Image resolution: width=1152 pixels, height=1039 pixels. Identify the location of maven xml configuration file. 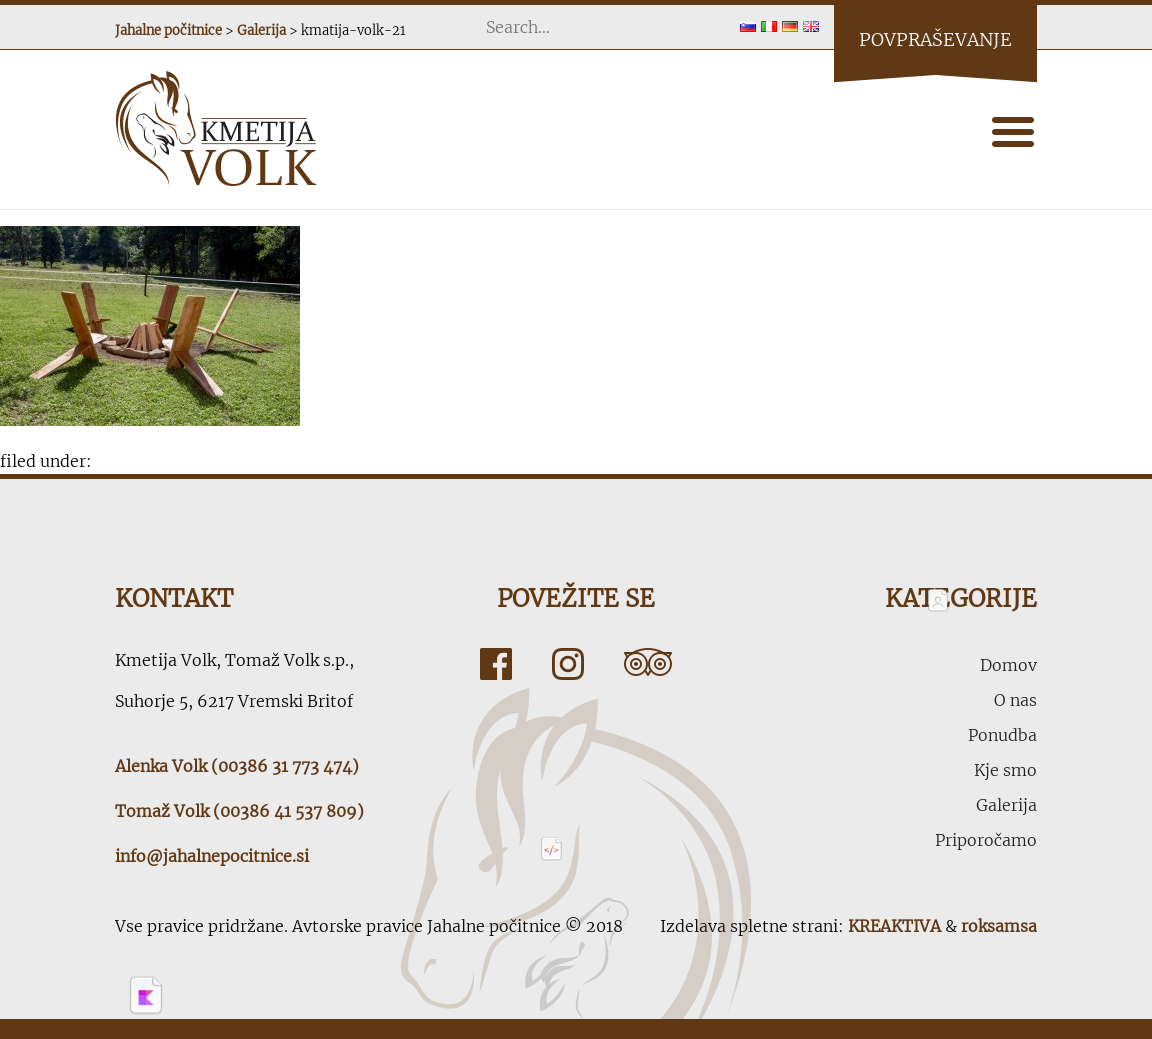
(551, 848).